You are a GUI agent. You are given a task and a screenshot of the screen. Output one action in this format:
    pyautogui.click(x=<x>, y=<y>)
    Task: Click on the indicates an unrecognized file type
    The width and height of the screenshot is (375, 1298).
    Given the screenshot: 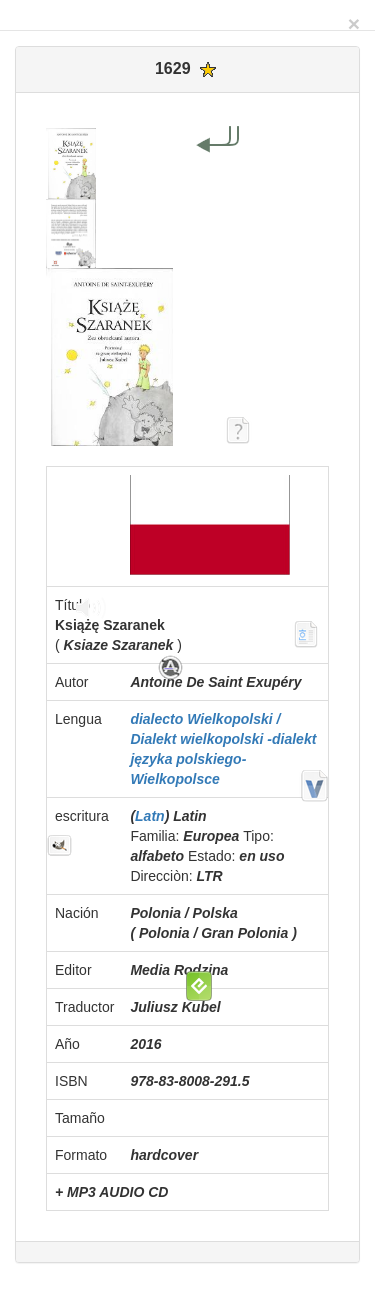 What is the action you would take?
    pyautogui.click(x=238, y=430)
    